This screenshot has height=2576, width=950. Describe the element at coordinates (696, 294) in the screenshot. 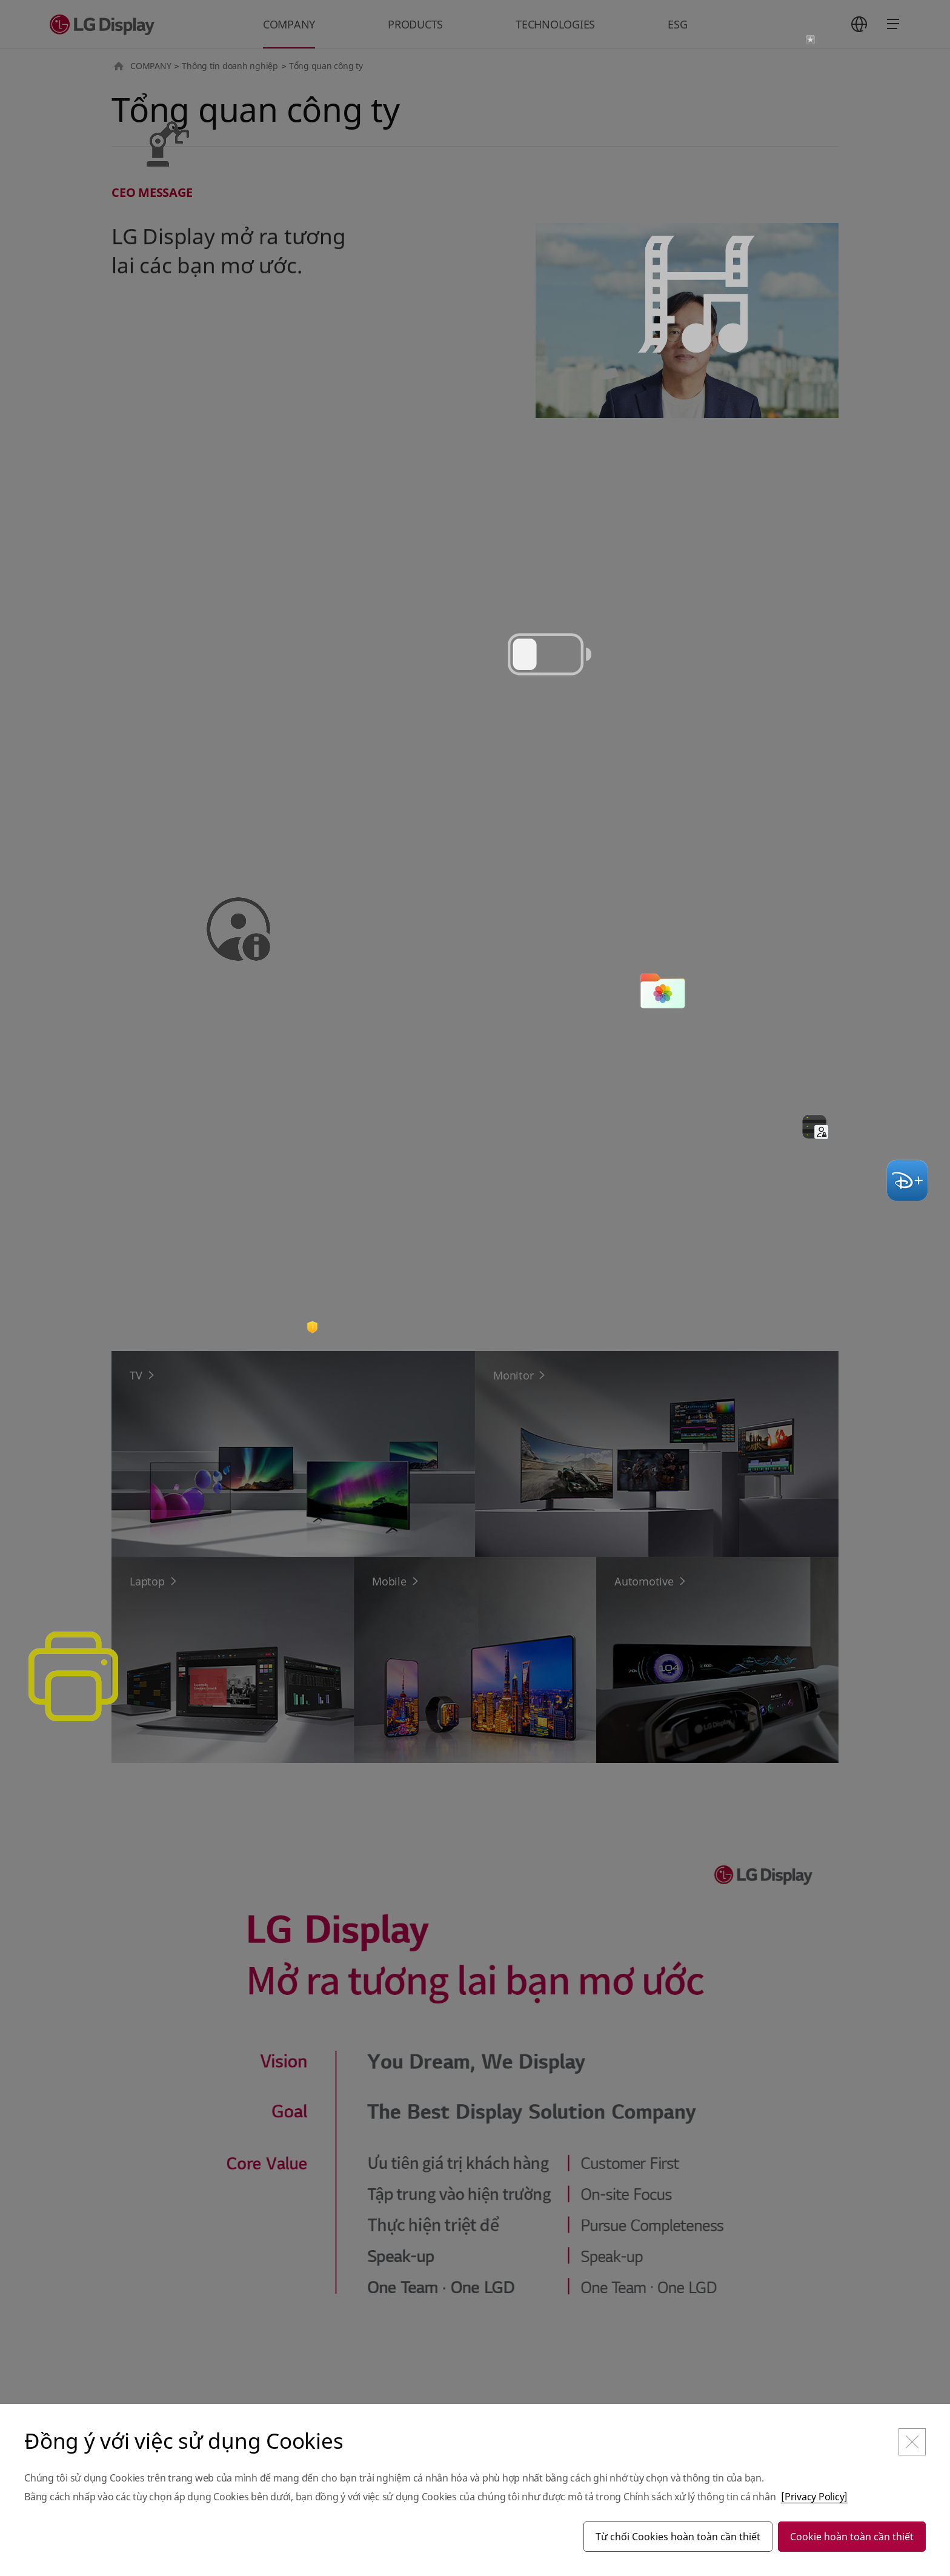

I see `access multimedia applications` at that location.